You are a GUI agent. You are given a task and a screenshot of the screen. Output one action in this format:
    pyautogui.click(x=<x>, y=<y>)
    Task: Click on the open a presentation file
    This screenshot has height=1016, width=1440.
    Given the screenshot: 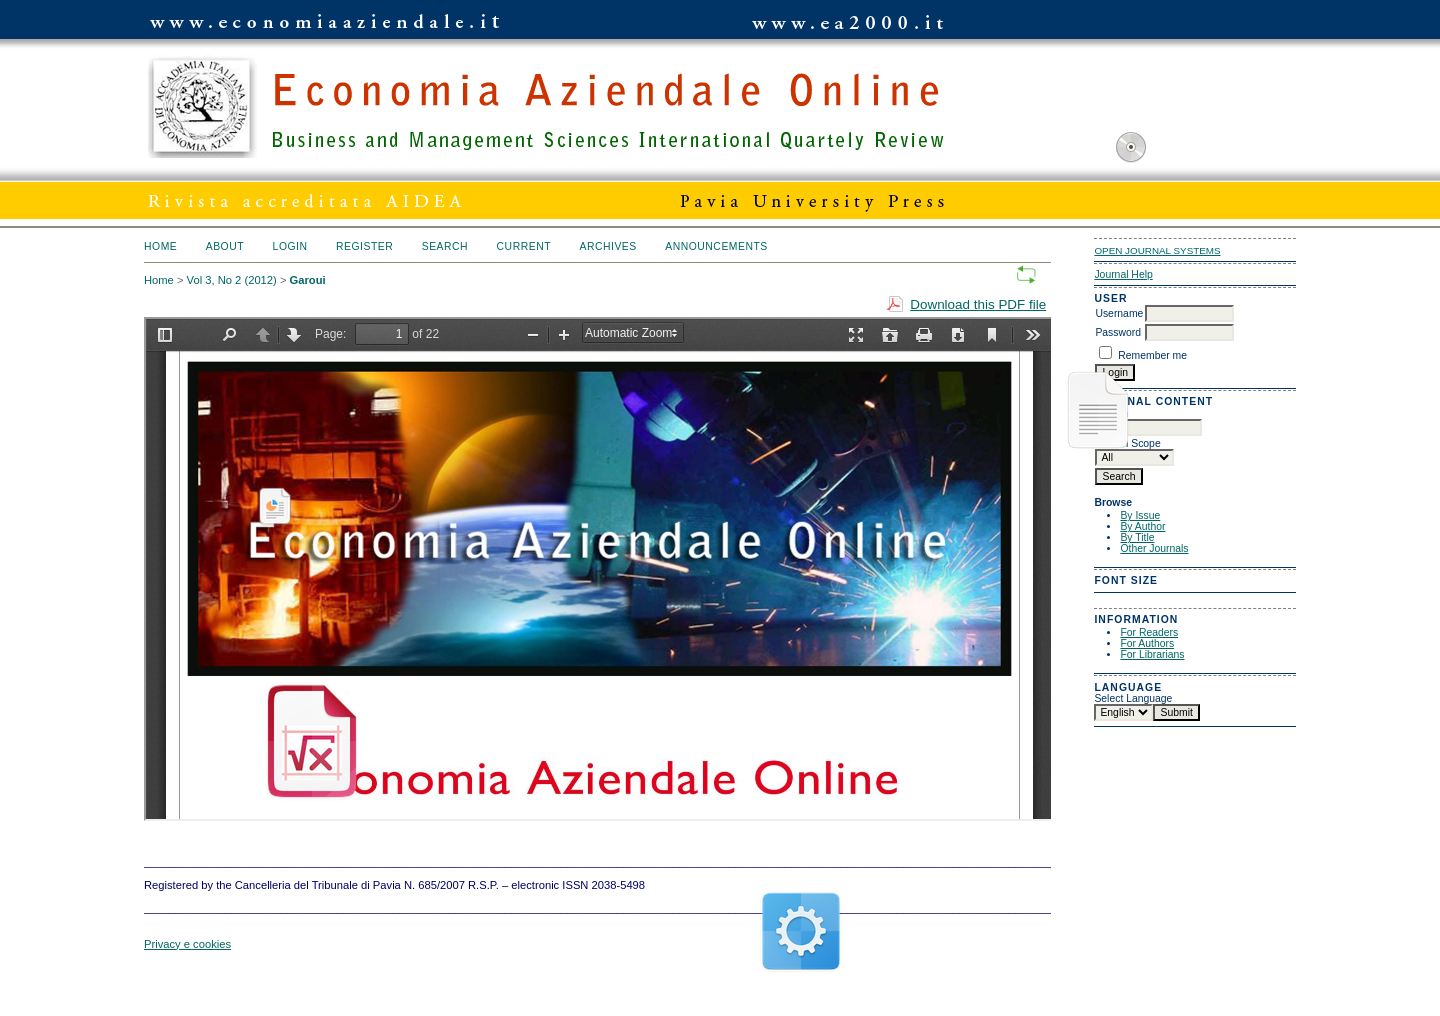 What is the action you would take?
    pyautogui.click(x=275, y=506)
    